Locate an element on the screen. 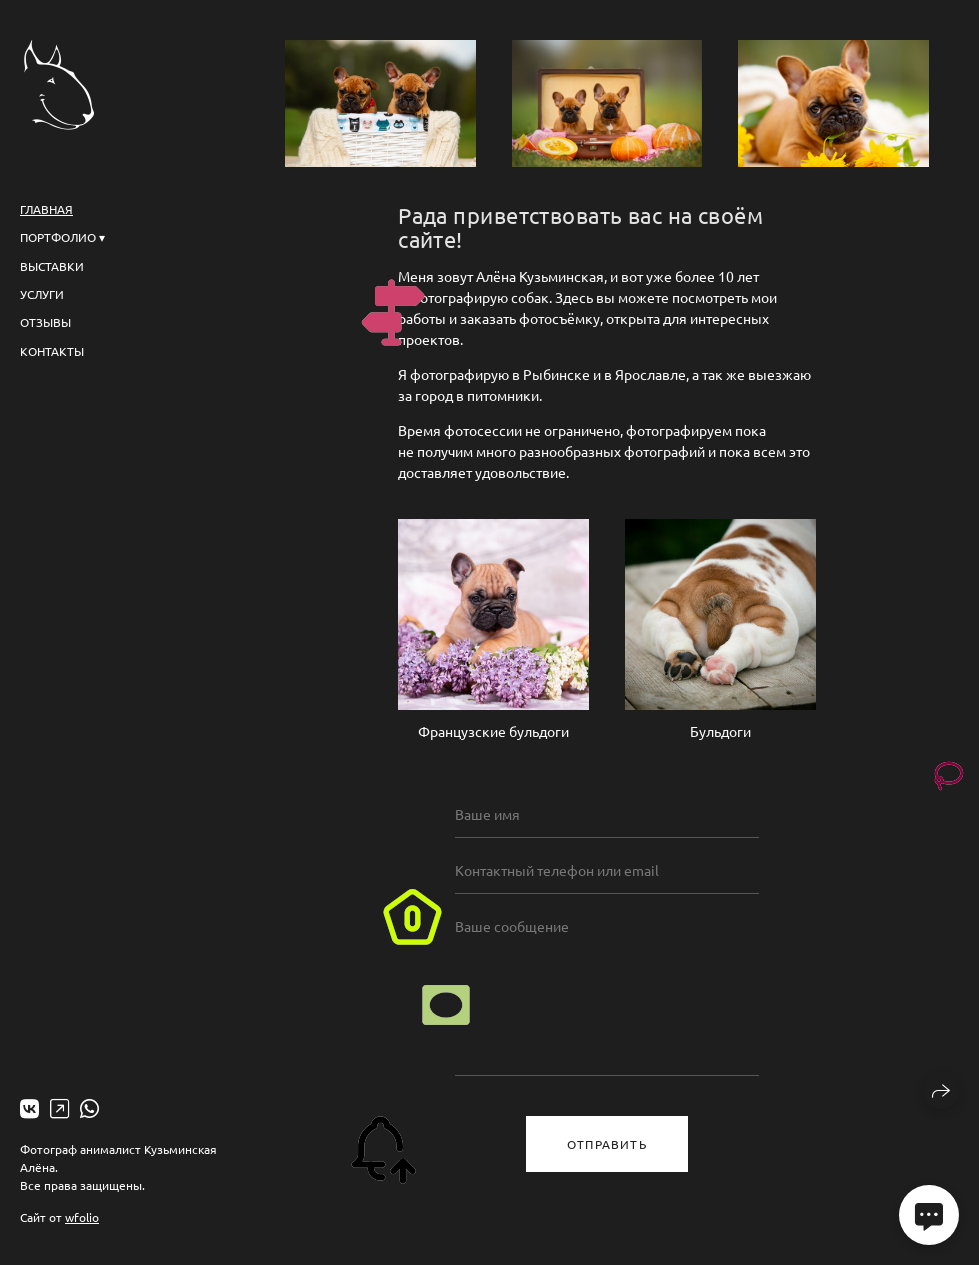 Image resolution: width=979 pixels, height=1265 pixels. apply vignette effect to image is located at coordinates (446, 1005).